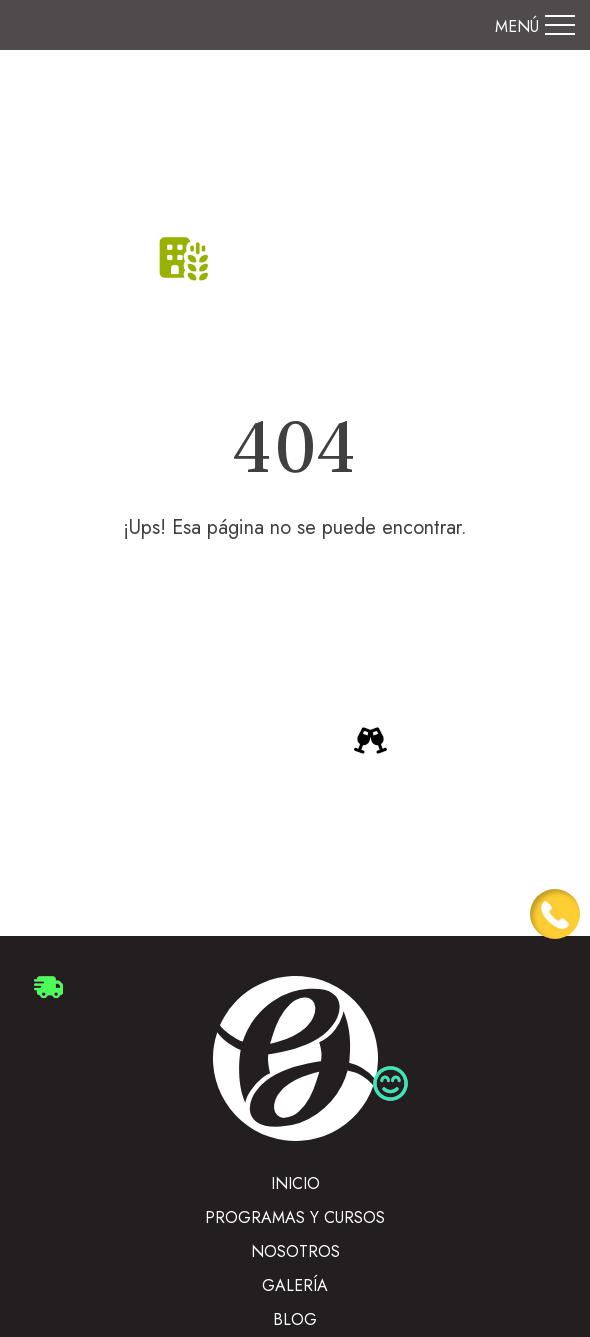 The width and height of the screenshot is (590, 1337). What do you see at coordinates (48, 986) in the screenshot?
I see `indicates express or expedited shipping` at bounding box center [48, 986].